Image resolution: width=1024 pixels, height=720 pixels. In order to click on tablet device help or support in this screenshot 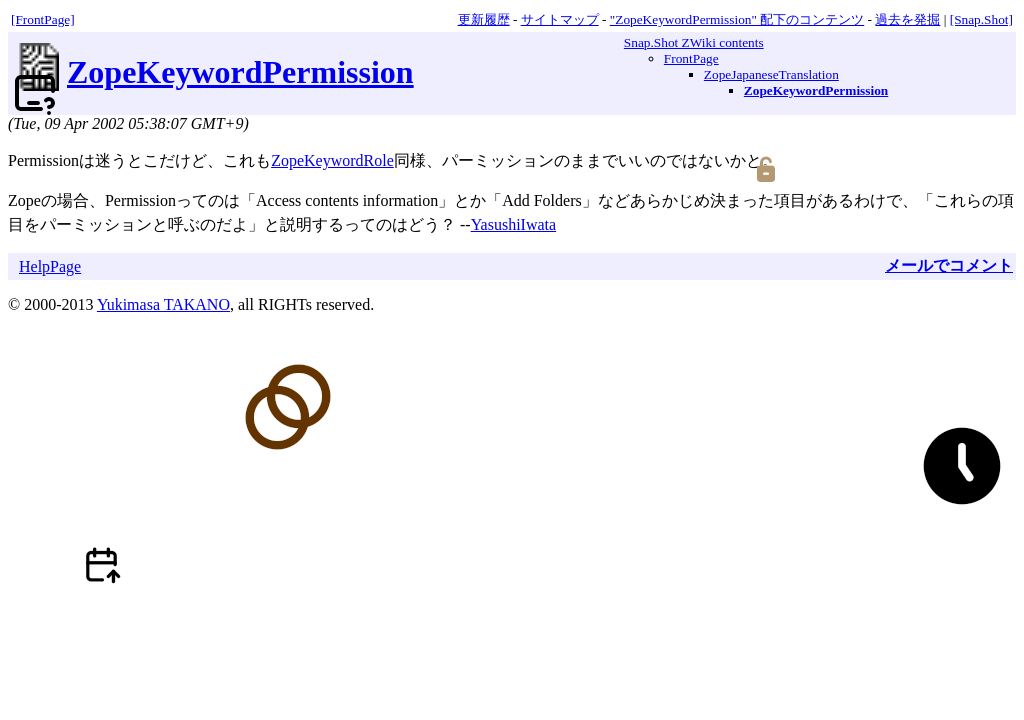, I will do `click(35, 93)`.